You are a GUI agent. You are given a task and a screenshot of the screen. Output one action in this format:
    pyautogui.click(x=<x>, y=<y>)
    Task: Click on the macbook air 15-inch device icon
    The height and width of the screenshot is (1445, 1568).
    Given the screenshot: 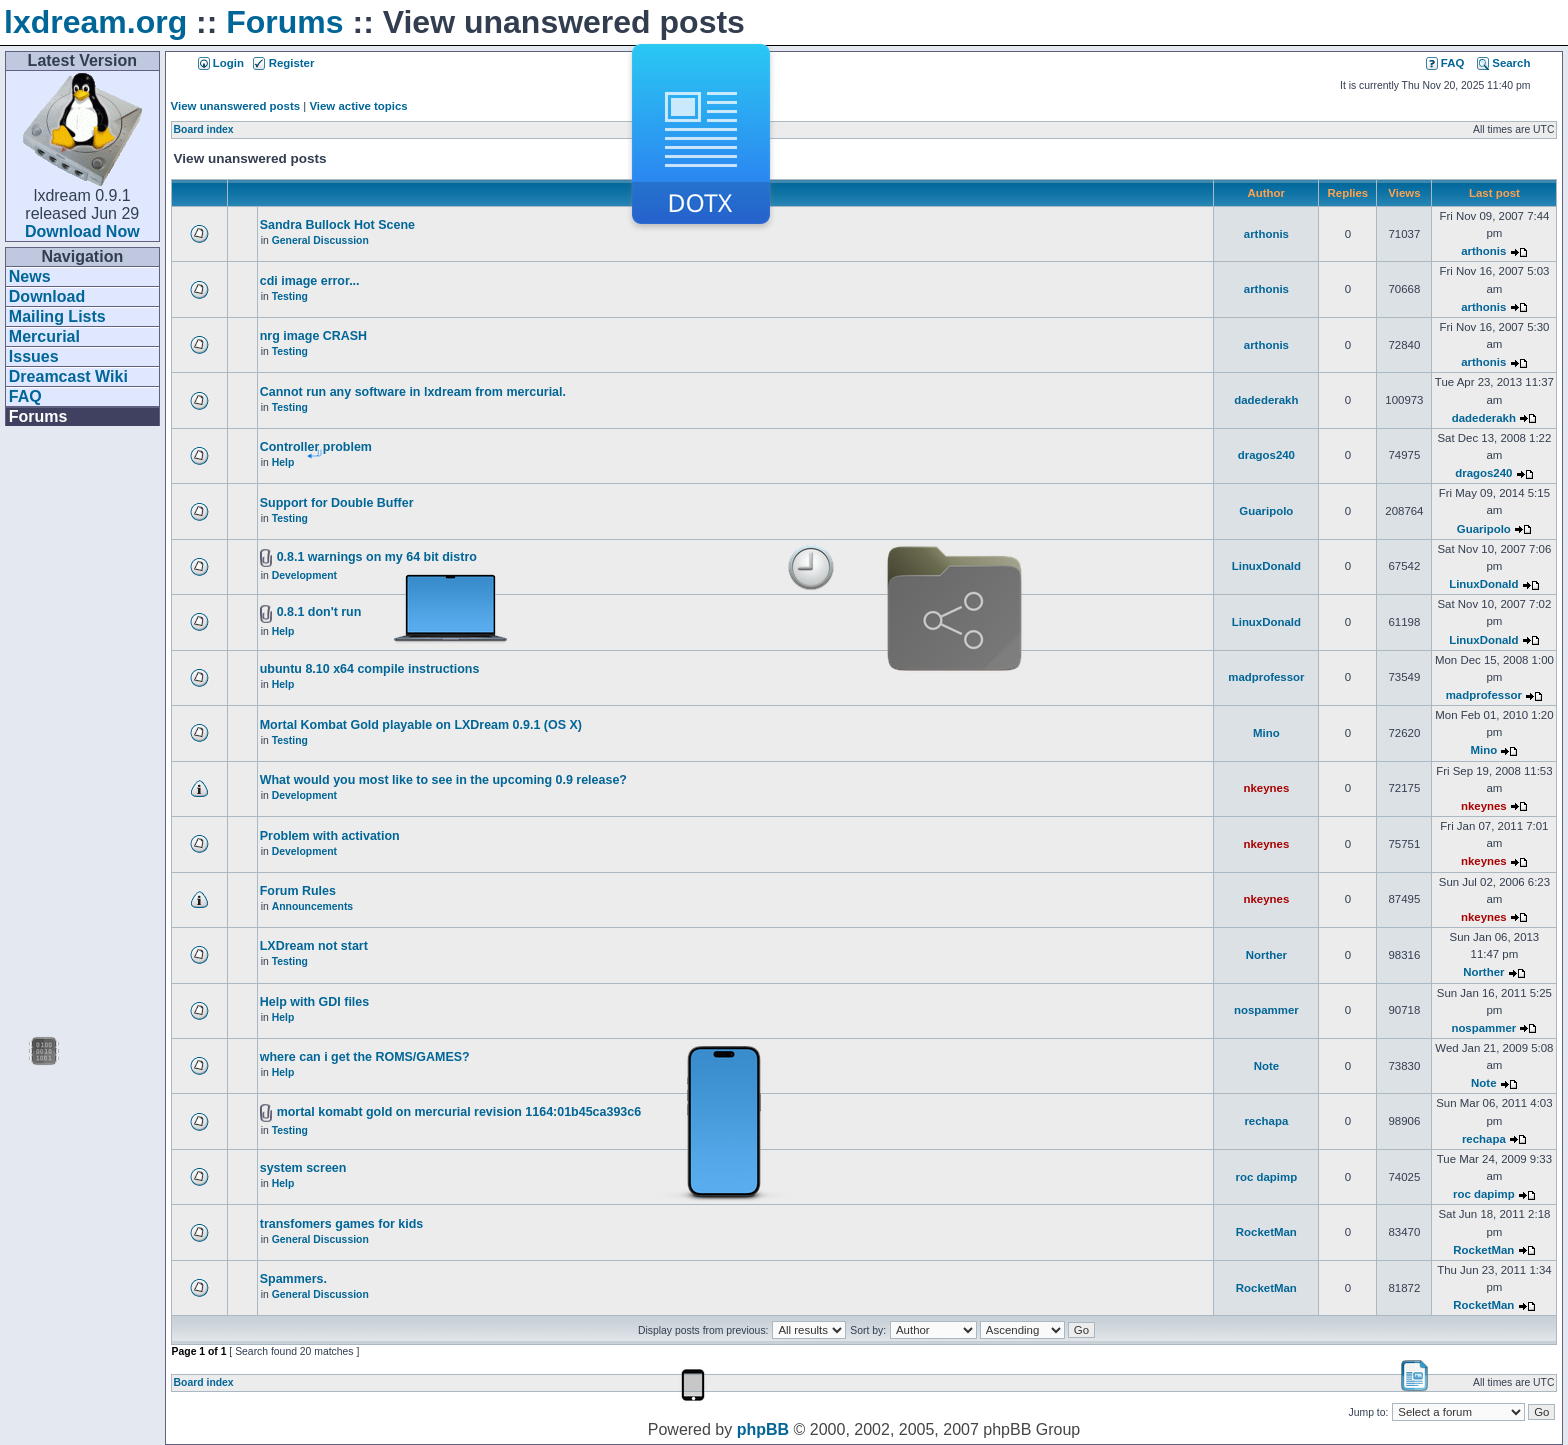 What is the action you would take?
    pyautogui.click(x=450, y=602)
    